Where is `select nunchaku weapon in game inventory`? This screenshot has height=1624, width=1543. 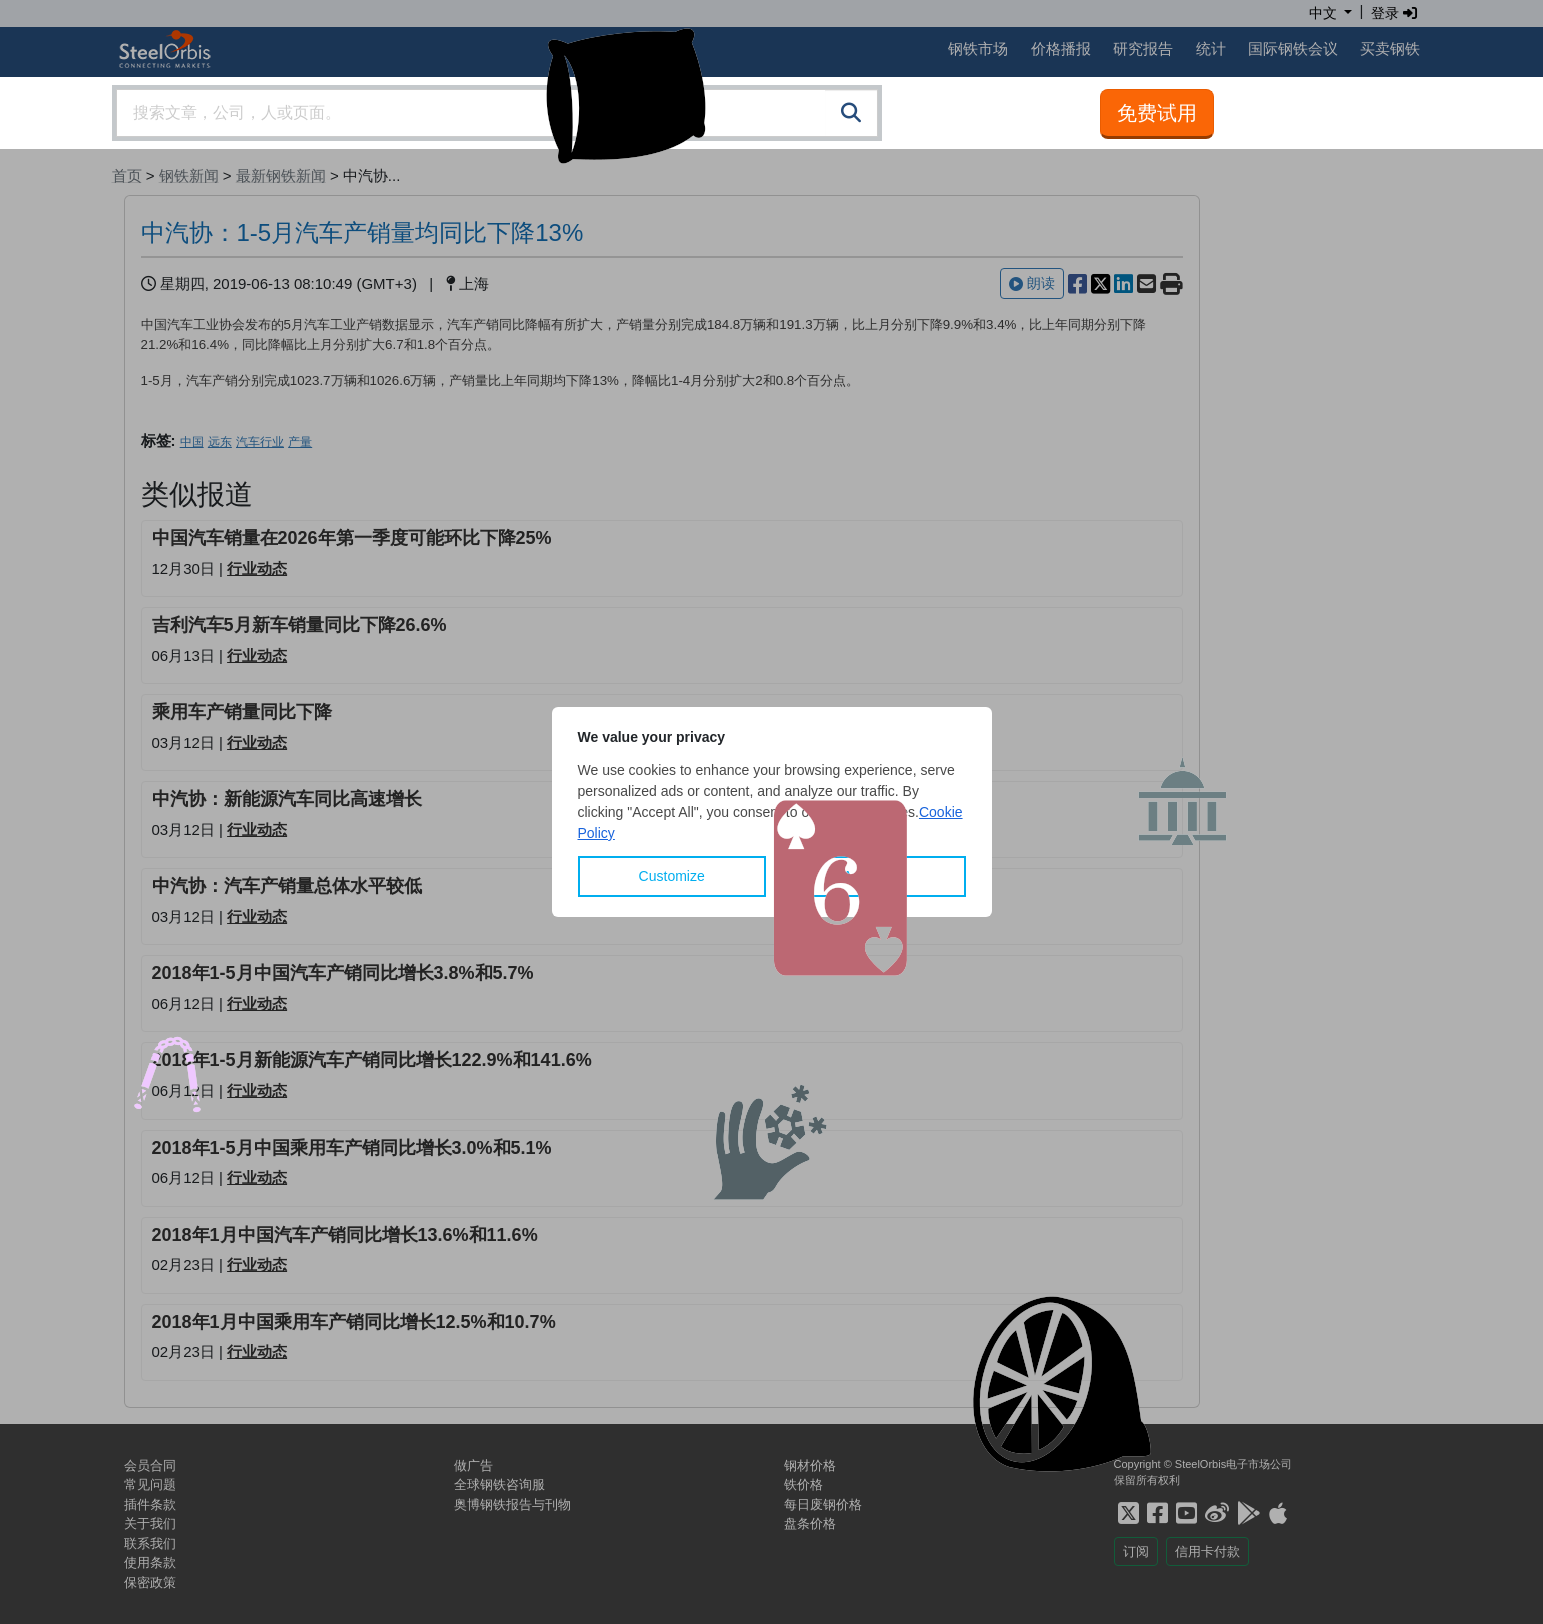
select nunchaku weapon in game inventory is located at coordinates (167, 1074).